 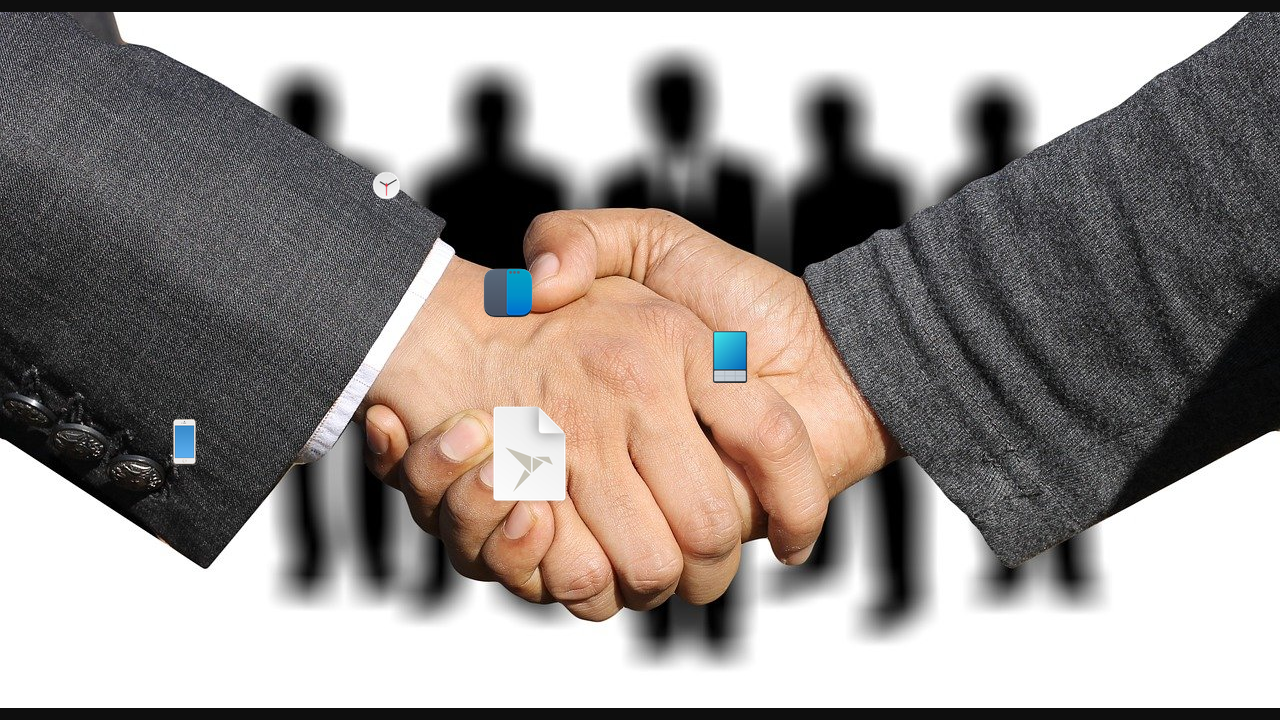 What do you see at coordinates (529, 455) in the screenshot?
I see `snap package file type indicator` at bounding box center [529, 455].